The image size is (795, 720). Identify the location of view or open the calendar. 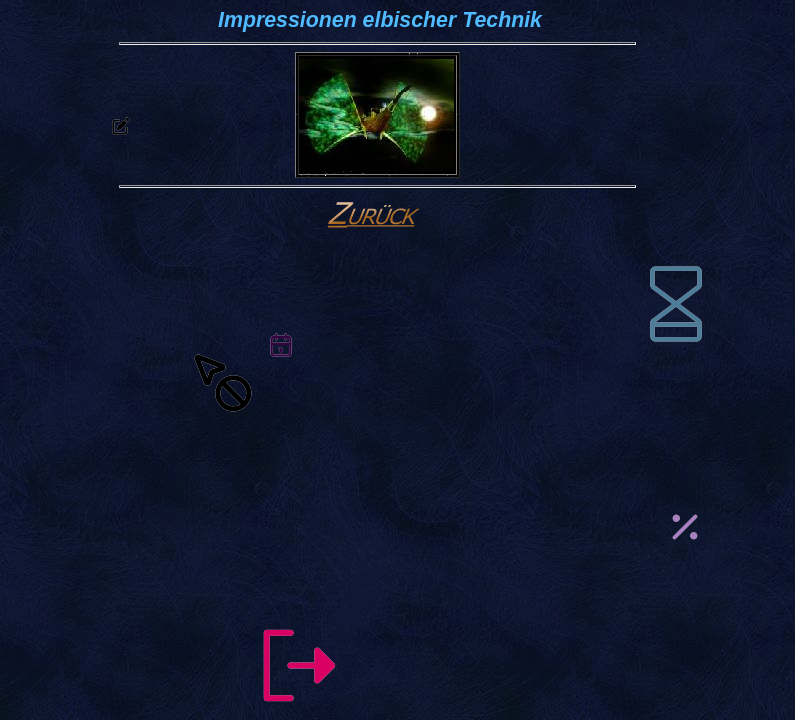
(281, 345).